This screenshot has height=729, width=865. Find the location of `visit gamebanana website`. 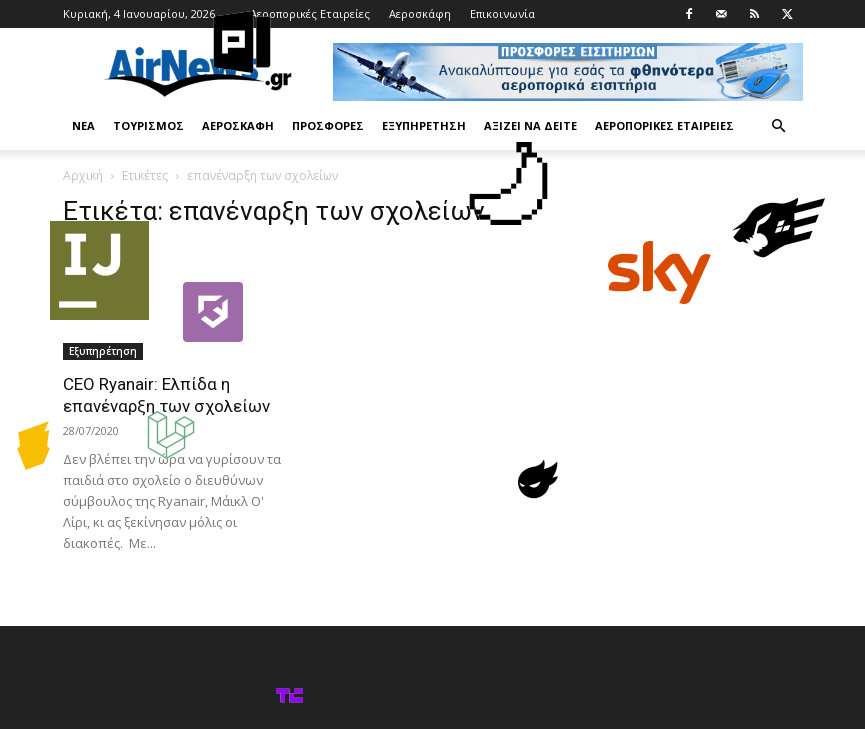

visit gamebanana website is located at coordinates (508, 183).